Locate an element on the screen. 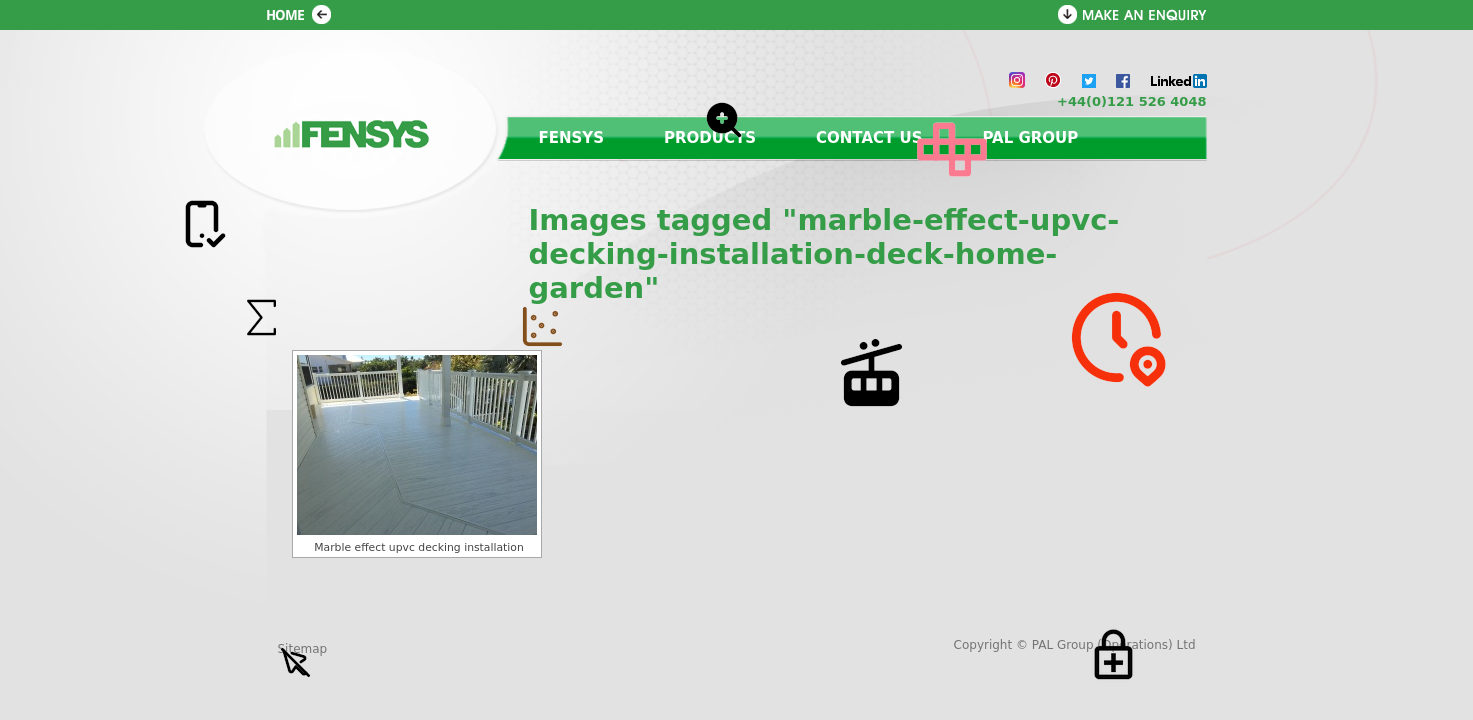 The image size is (1473, 720). zoom in on content is located at coordinates (724, 120).